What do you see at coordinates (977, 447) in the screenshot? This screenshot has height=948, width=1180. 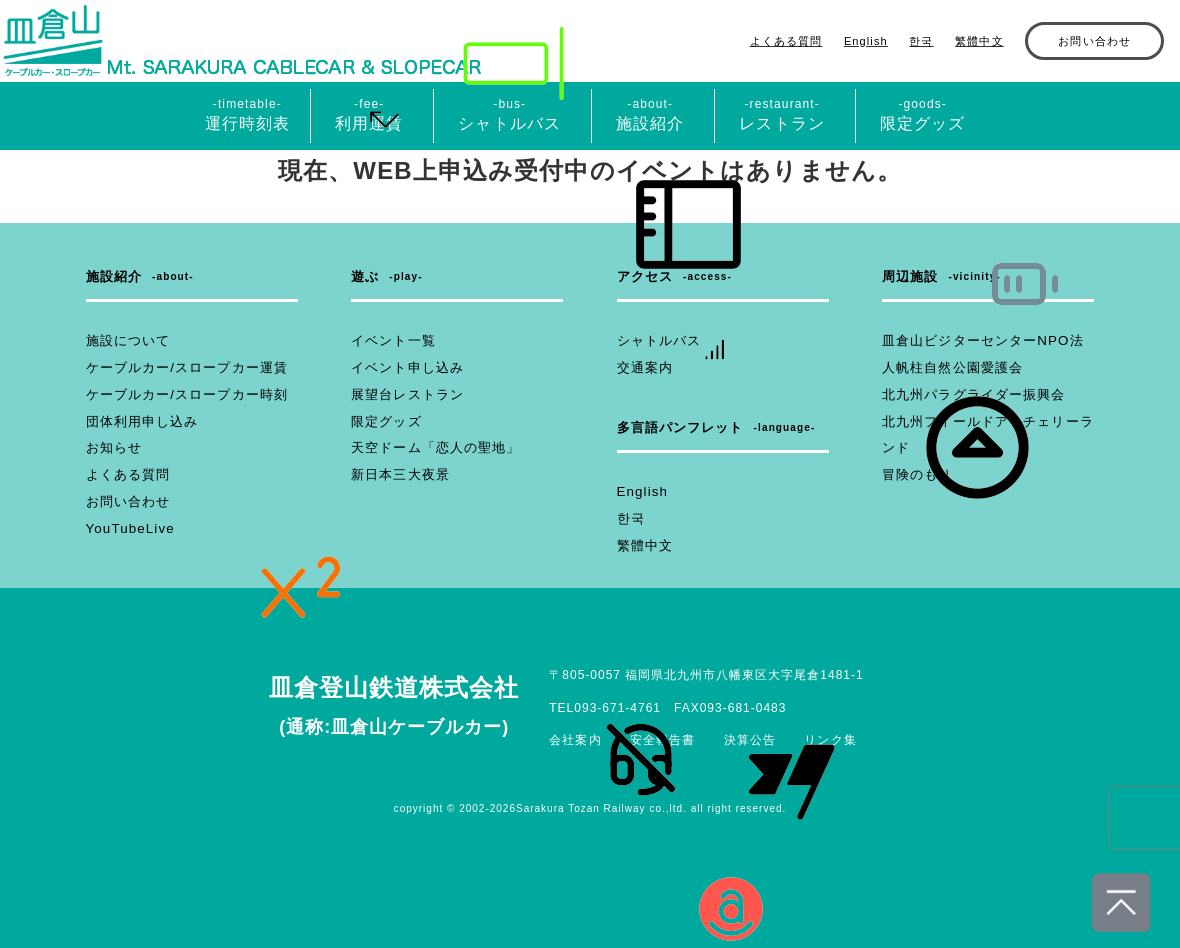 I see `scroll to top of page` at bounding box center [977, 447].